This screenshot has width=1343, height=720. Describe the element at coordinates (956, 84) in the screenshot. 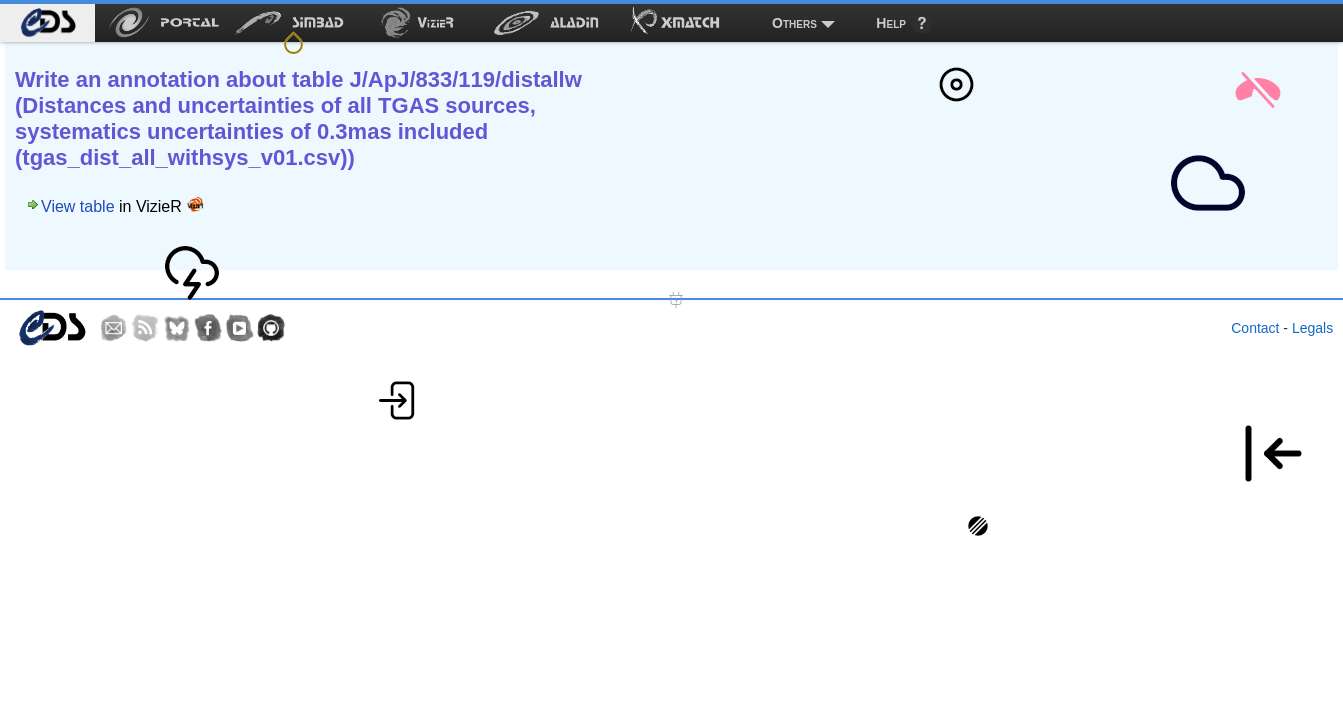

I see `play or access audio/music content` at that location.